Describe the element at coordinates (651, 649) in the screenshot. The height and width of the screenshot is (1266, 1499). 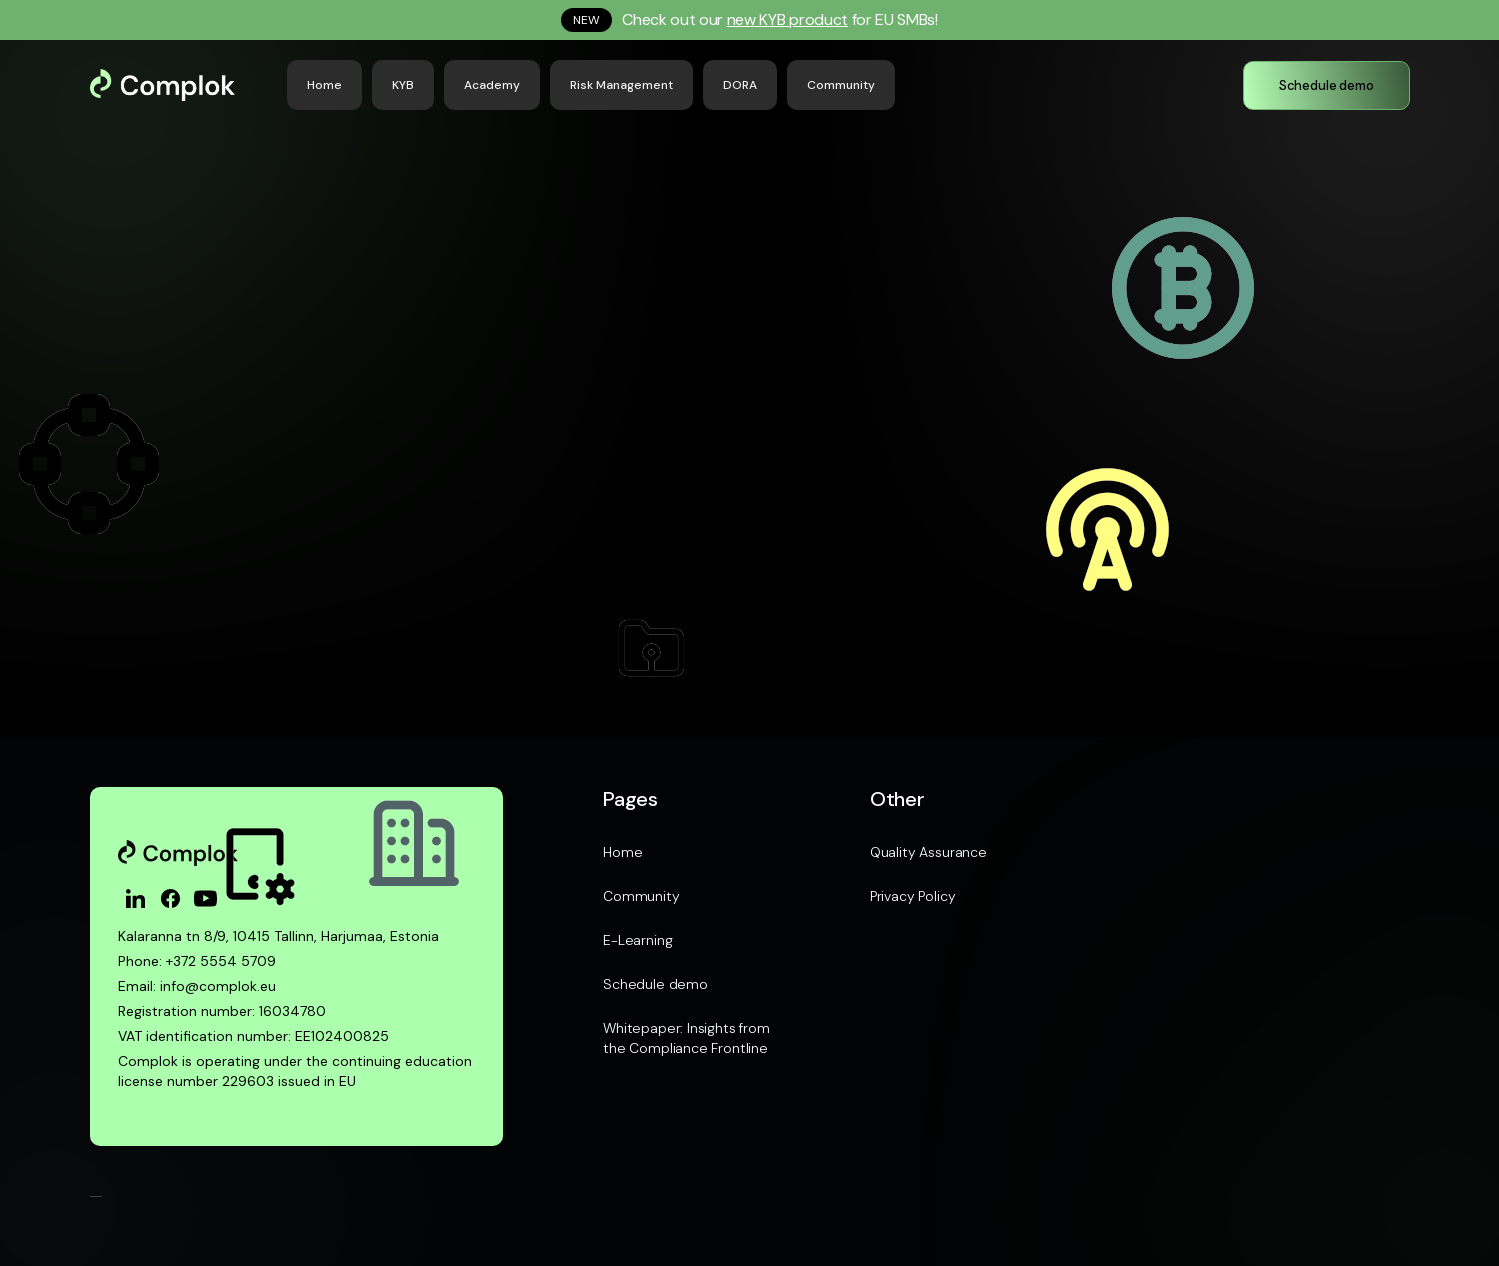
I see `navigate to root directory` at that location.